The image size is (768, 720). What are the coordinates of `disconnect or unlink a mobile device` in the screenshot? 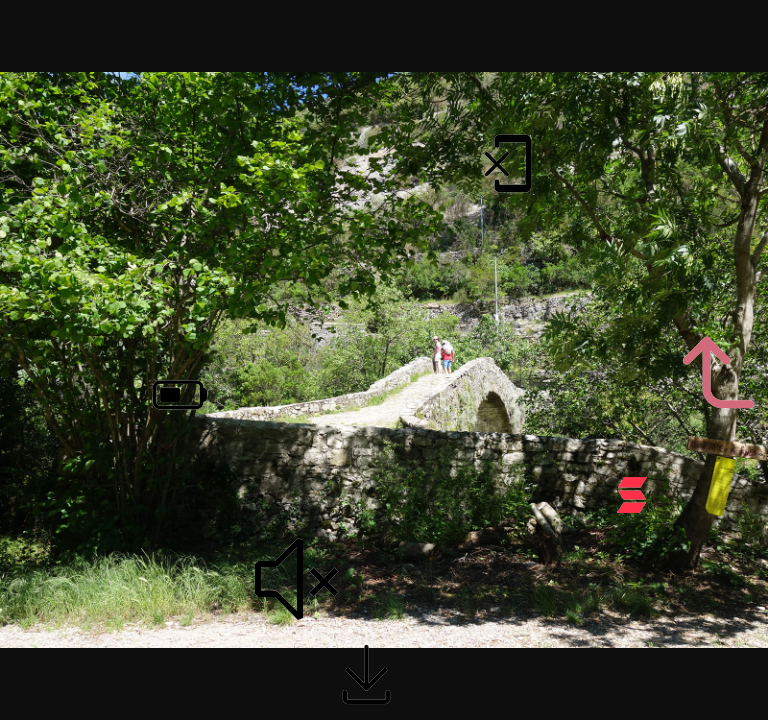 It's located at (507, 163).